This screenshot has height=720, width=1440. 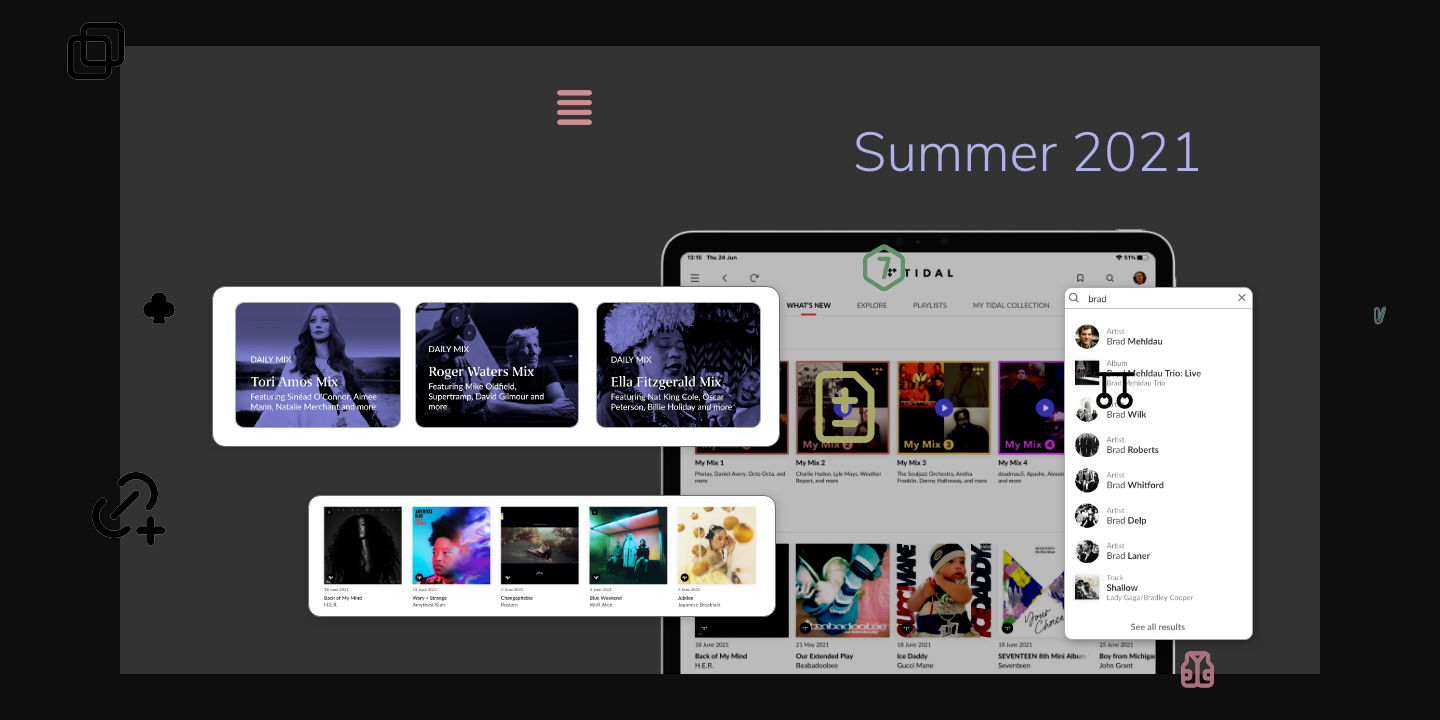 I want to click on justify text alignment, so click(x=574, y=107).